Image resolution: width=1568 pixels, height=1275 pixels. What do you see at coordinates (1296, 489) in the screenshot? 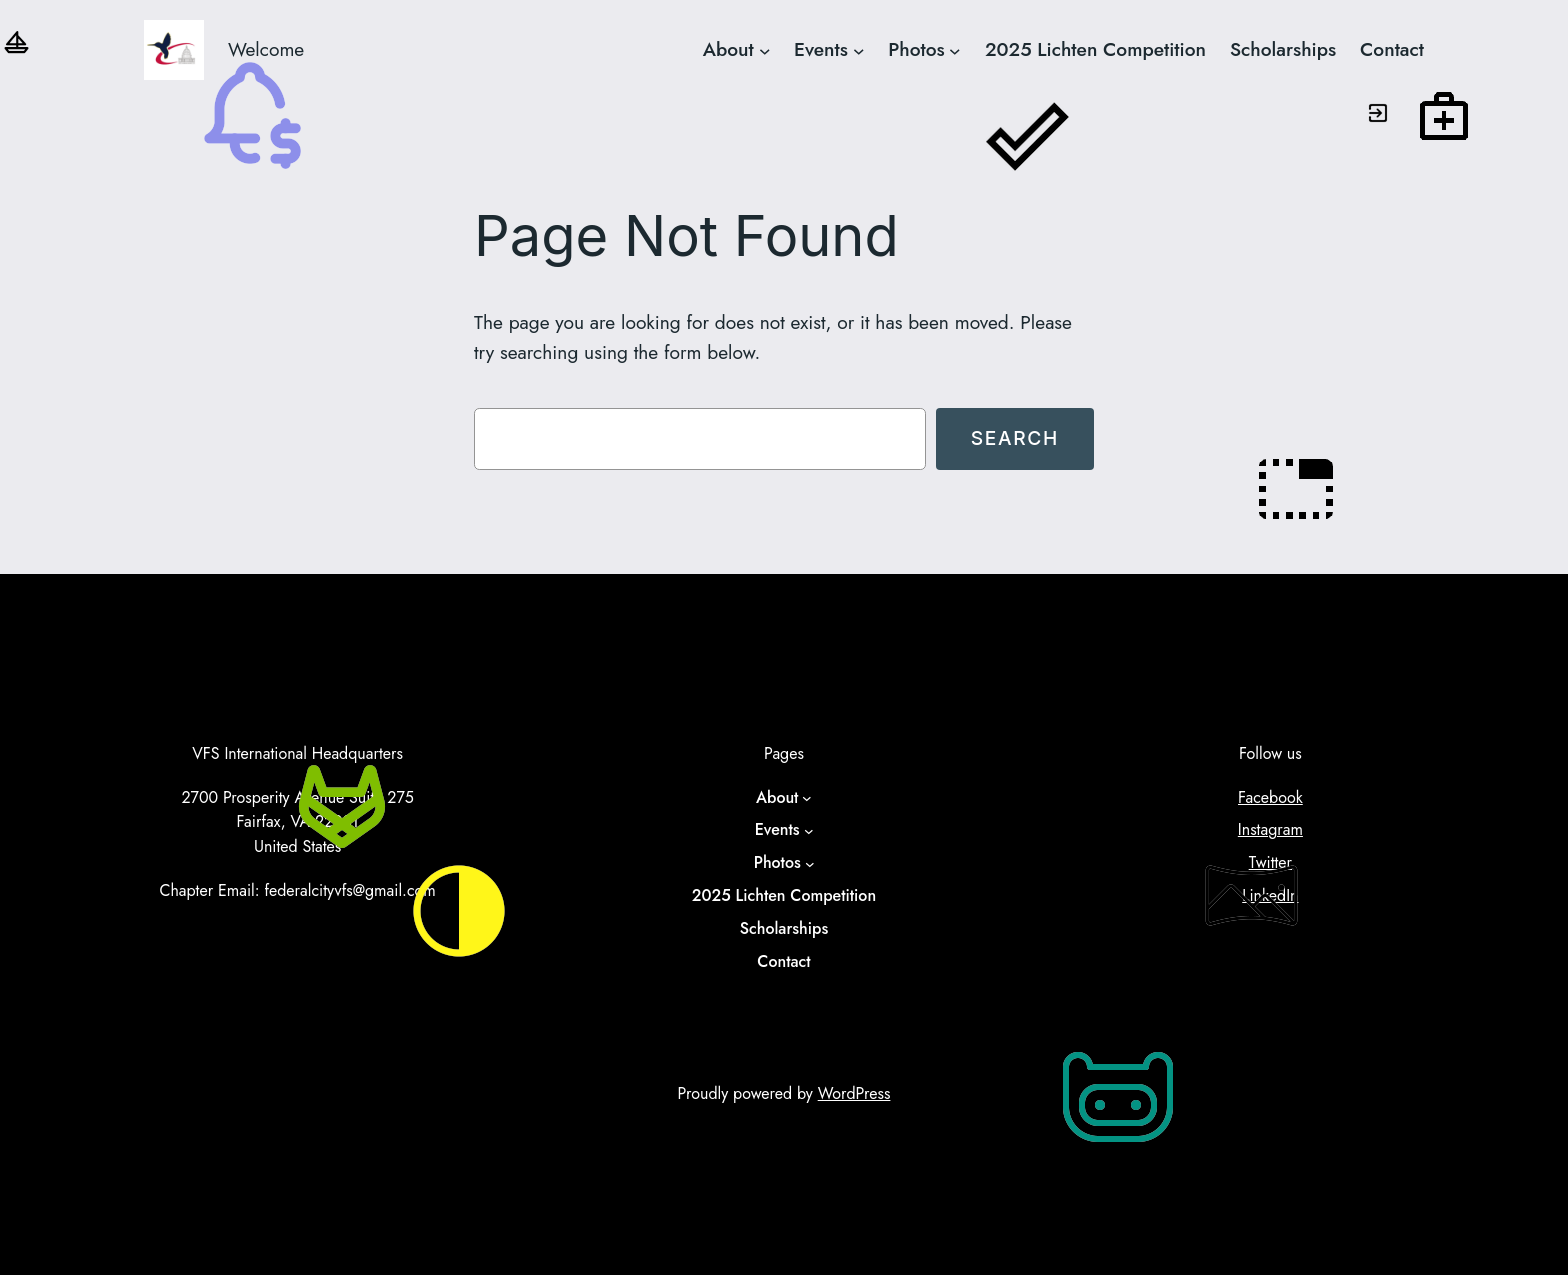
I see `an inactive or unselected browser tab` at bounding box center [1296, 489].